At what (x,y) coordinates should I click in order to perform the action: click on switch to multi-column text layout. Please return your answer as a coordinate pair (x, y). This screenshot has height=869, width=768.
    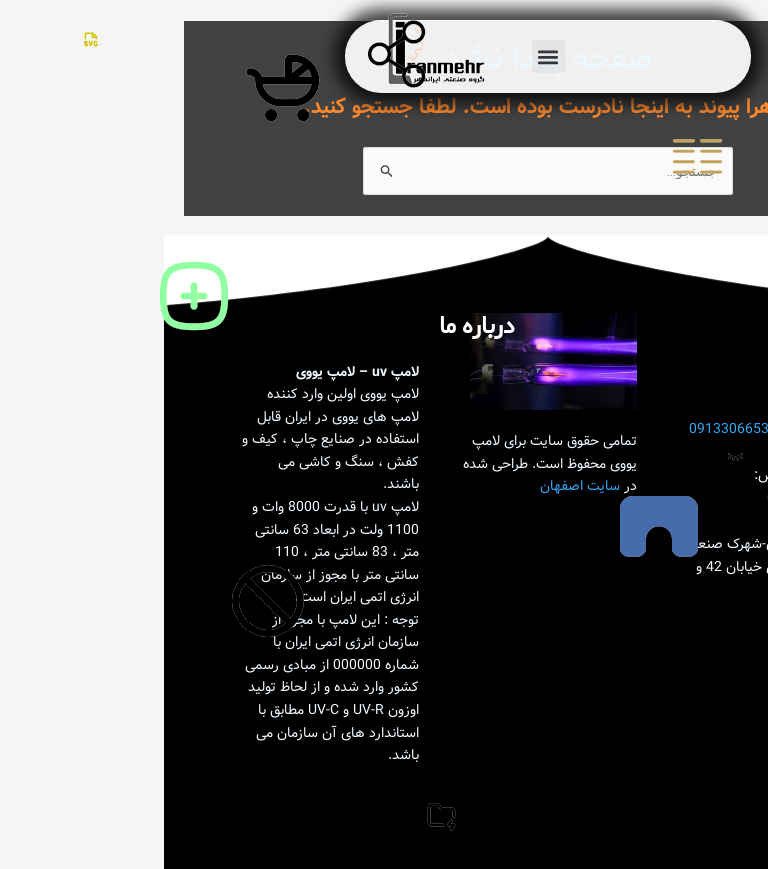
    Looking at the image, I should click on (697, 157).